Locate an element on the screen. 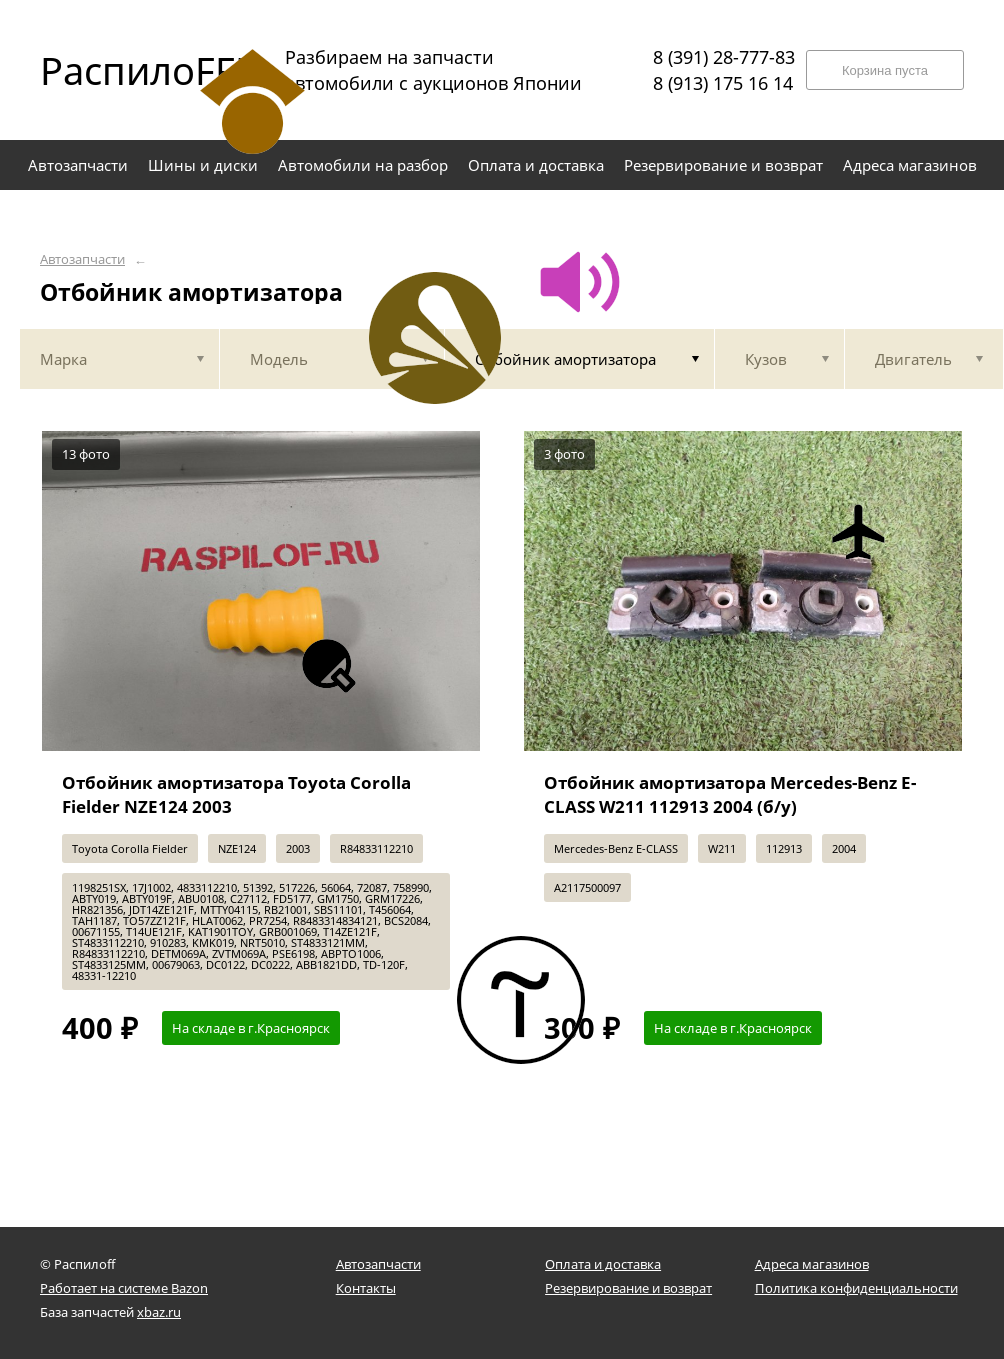 The height and width of the screenshot is (1359, 1004). increase or adjust volume level is located at coordinates (580, 282).